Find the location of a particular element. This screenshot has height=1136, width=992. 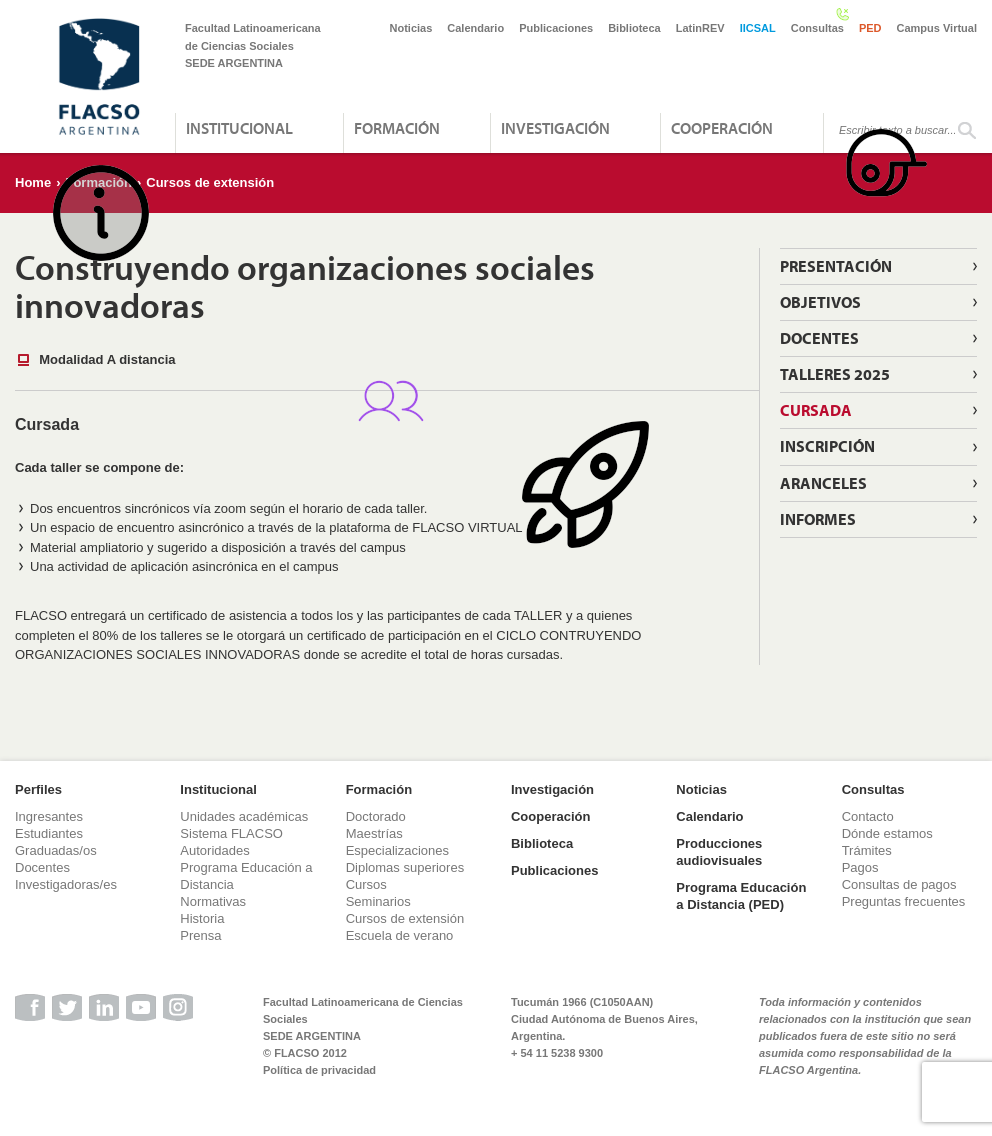

access baseball or sports settings is located at coordinates (884, 164).